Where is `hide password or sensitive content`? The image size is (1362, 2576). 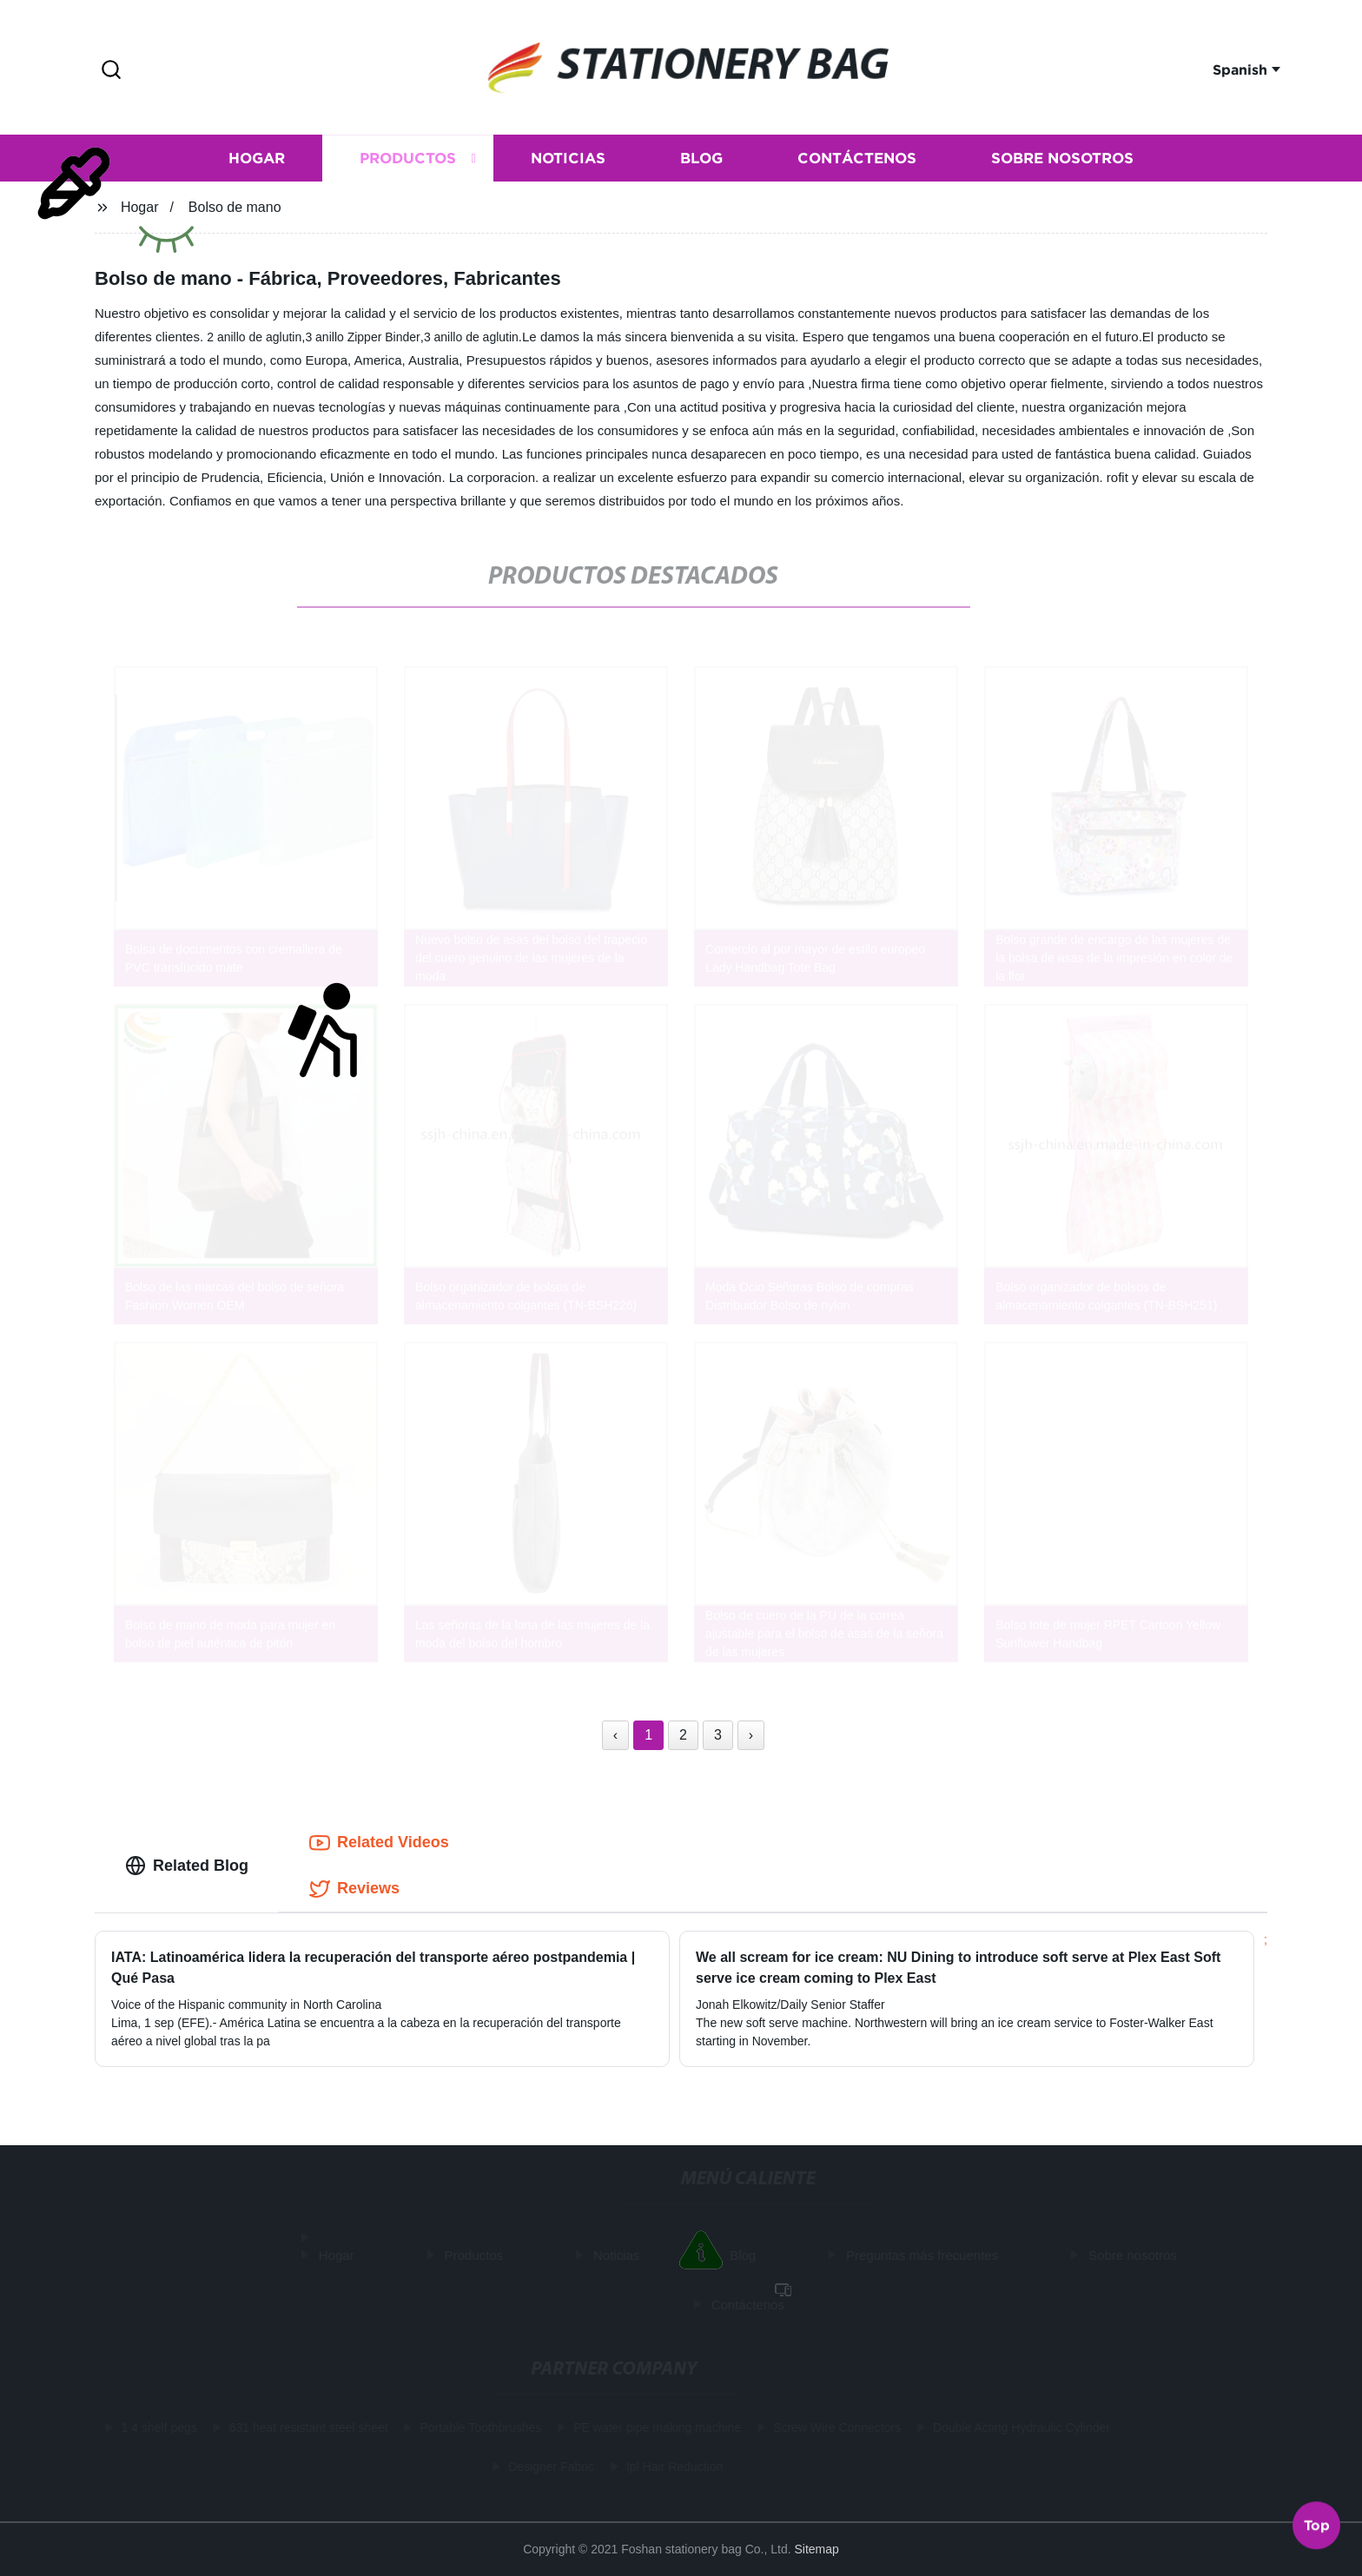 hide password or sensitive content is located at coordinates (166, 234).